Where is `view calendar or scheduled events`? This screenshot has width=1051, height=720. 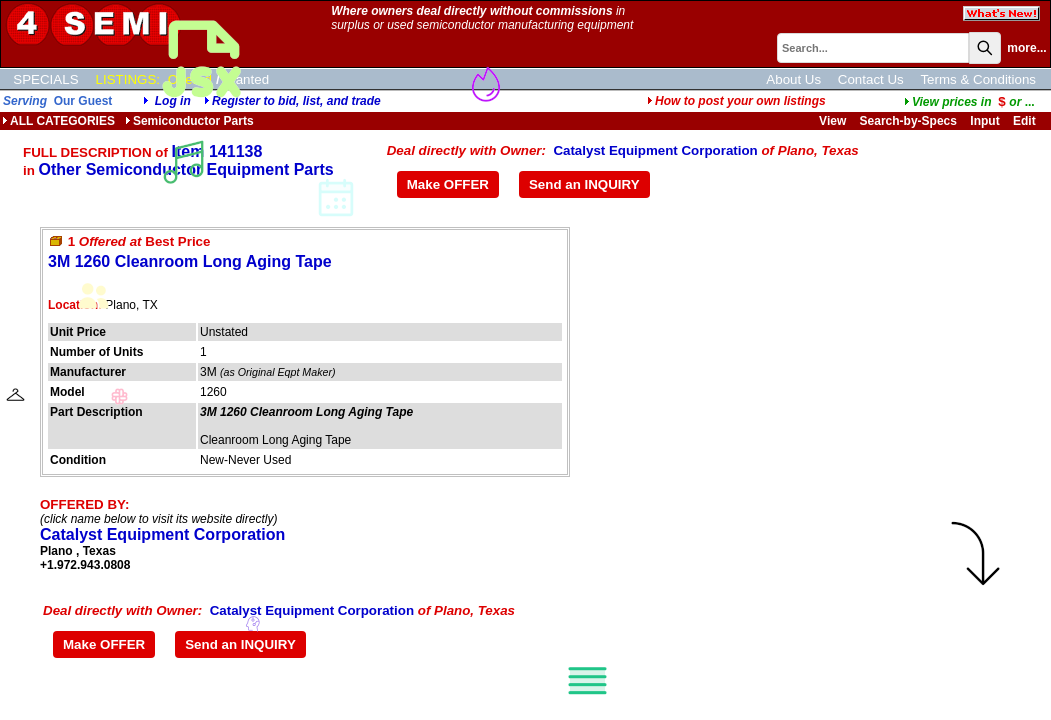
view calendar or scheduled events is located at coordinates (336, 199).